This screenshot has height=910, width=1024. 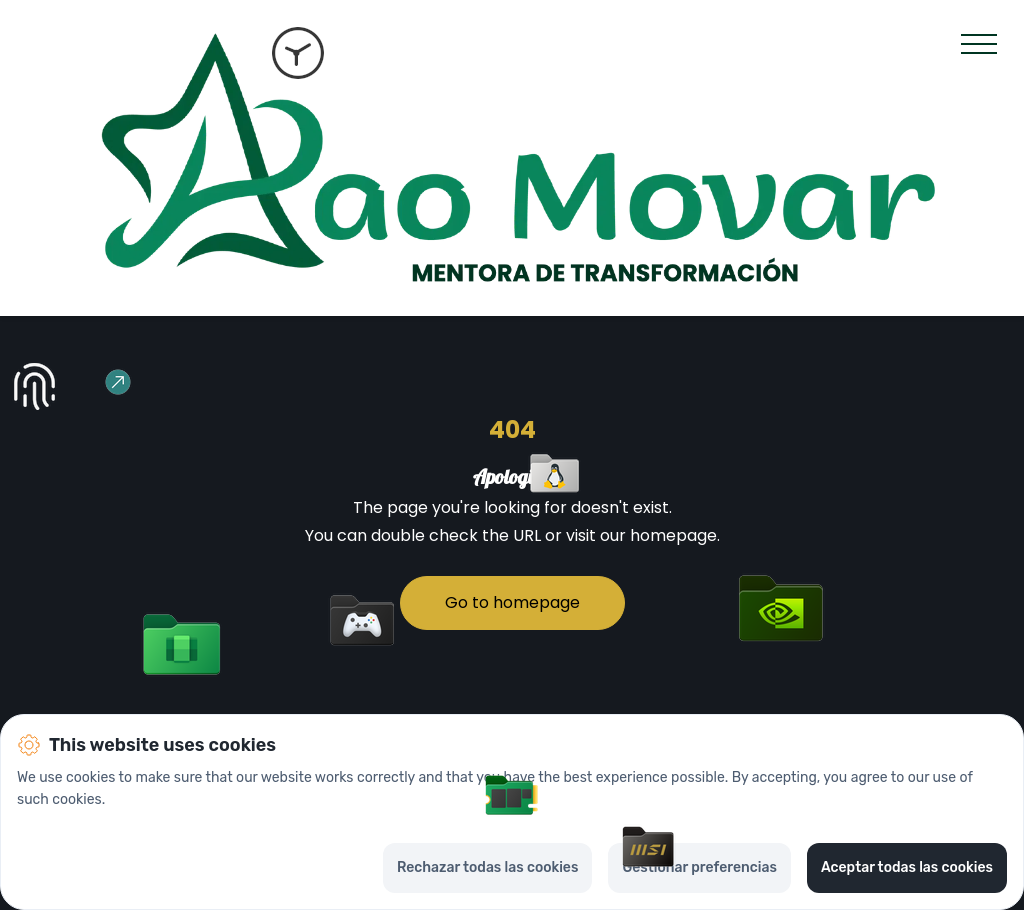 What do you see at coordinates (648, 848) in the screenshot?
I see `open MSI branded folder` at bounding box center [648, 848].